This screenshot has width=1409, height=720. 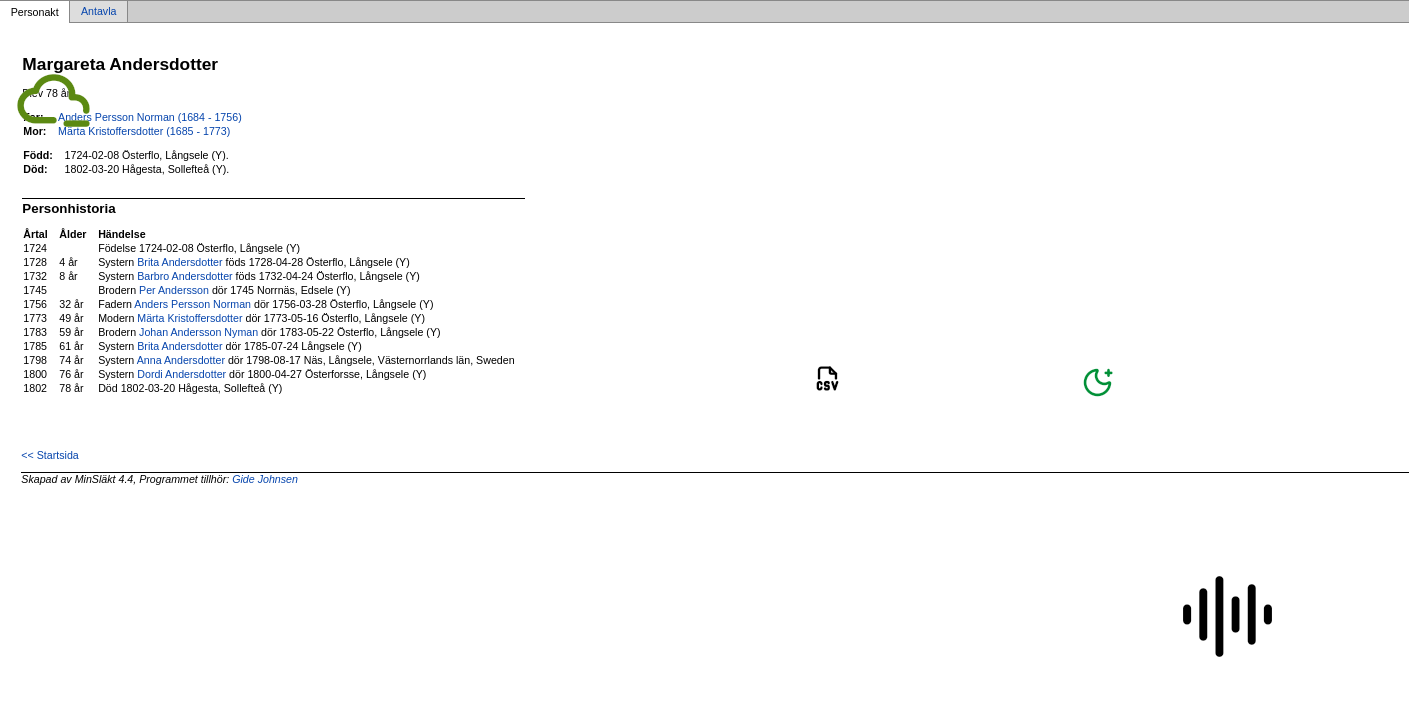 What do you see at coordinates (53, 100) in the screenshot?
I see `remove from cloud storage` at bounding box center [53, 100].